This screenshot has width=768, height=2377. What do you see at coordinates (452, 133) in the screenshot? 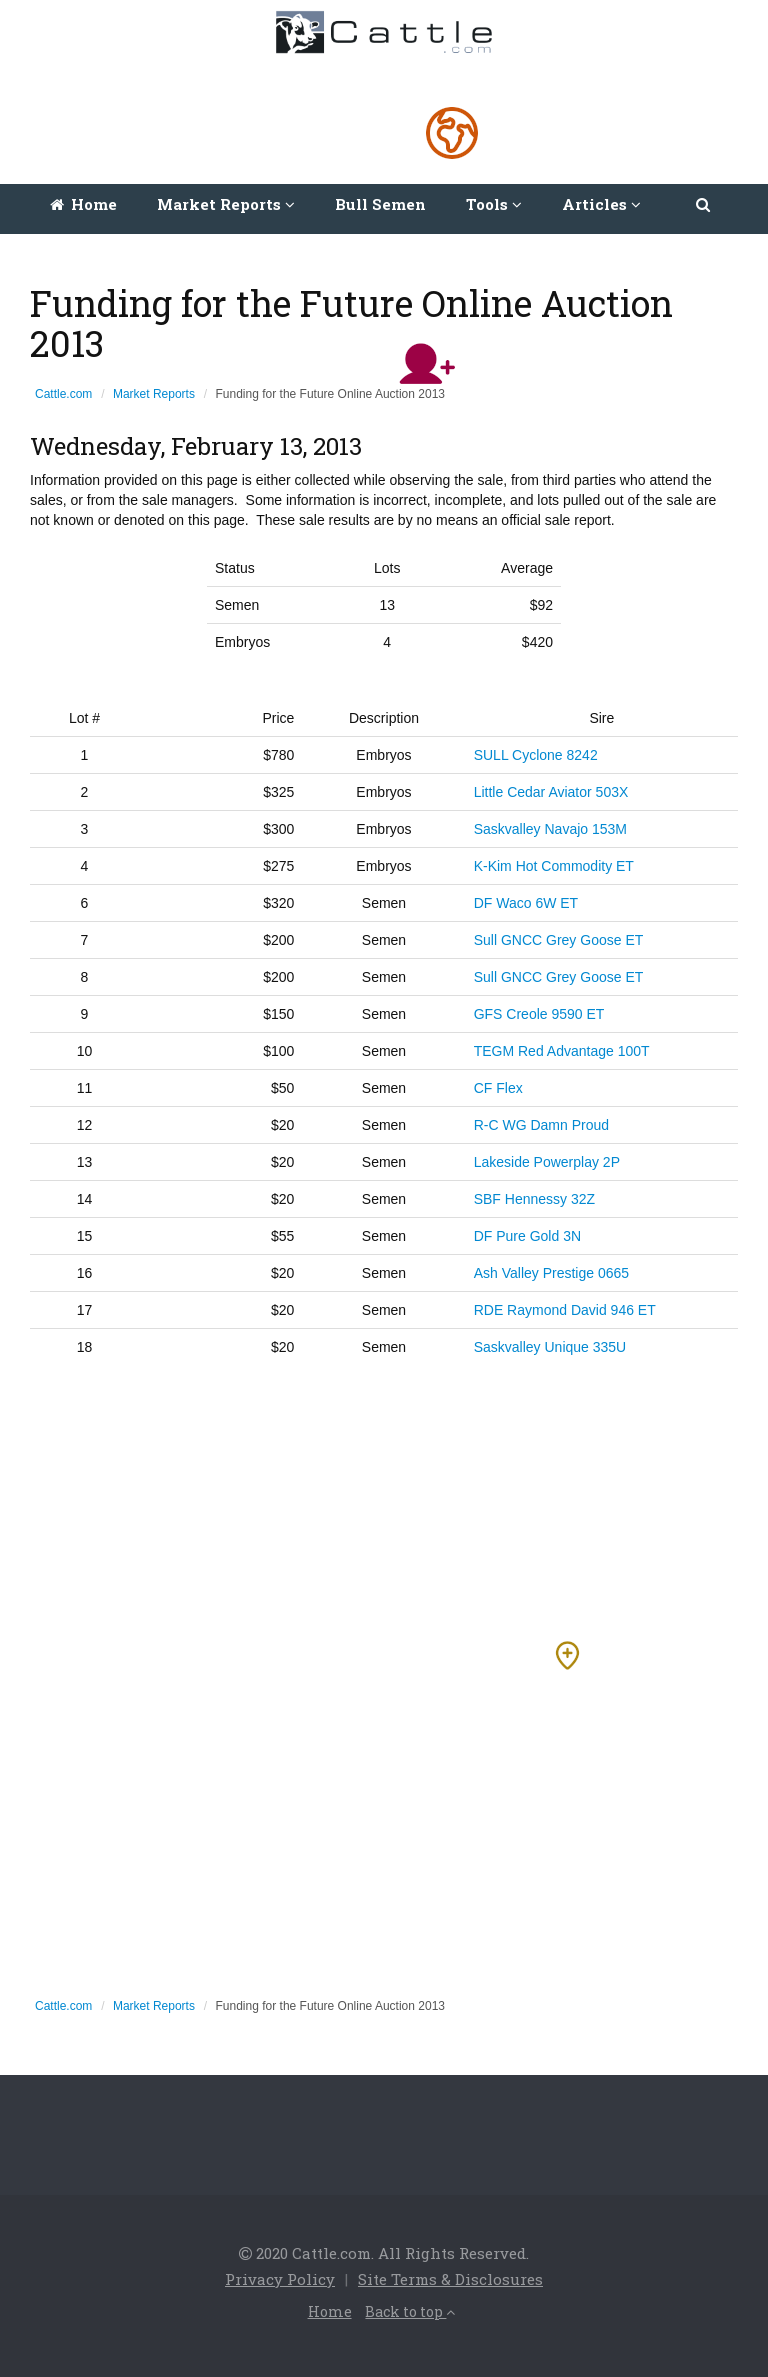
I see `switch to international or regional settings` at bounding box center [452, 133].